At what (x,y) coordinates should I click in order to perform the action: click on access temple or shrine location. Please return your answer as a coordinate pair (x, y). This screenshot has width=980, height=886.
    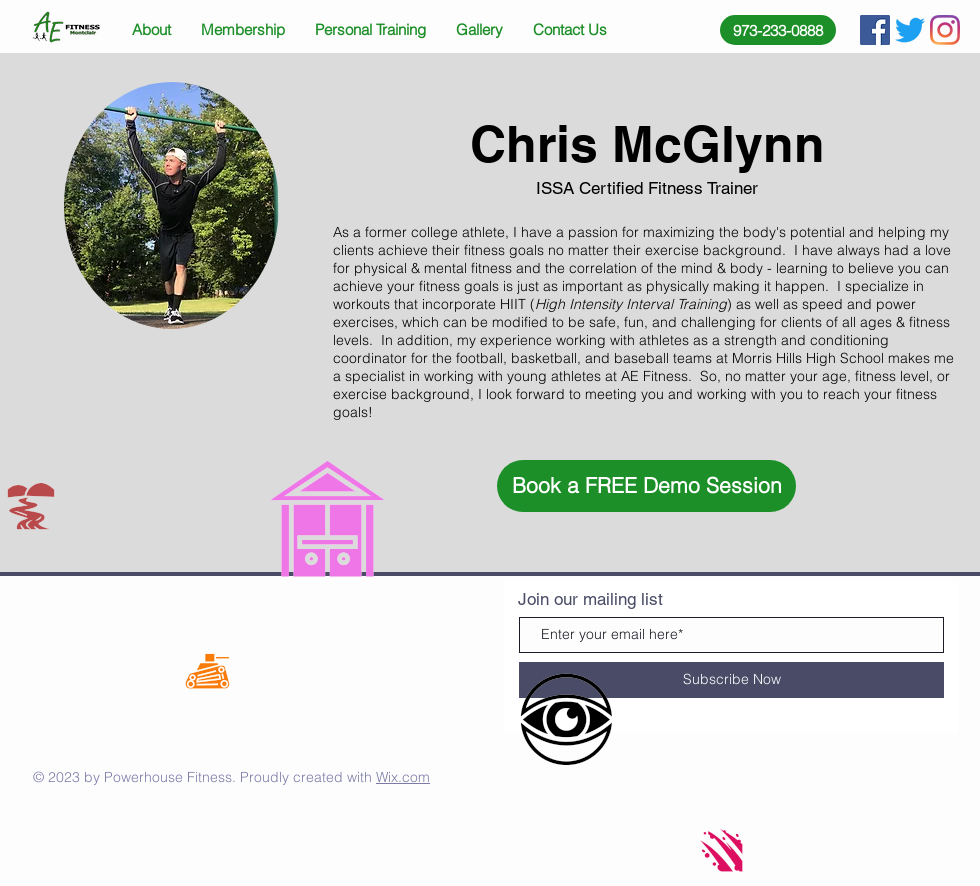
    Looking at the image, I should click on (327, 518).